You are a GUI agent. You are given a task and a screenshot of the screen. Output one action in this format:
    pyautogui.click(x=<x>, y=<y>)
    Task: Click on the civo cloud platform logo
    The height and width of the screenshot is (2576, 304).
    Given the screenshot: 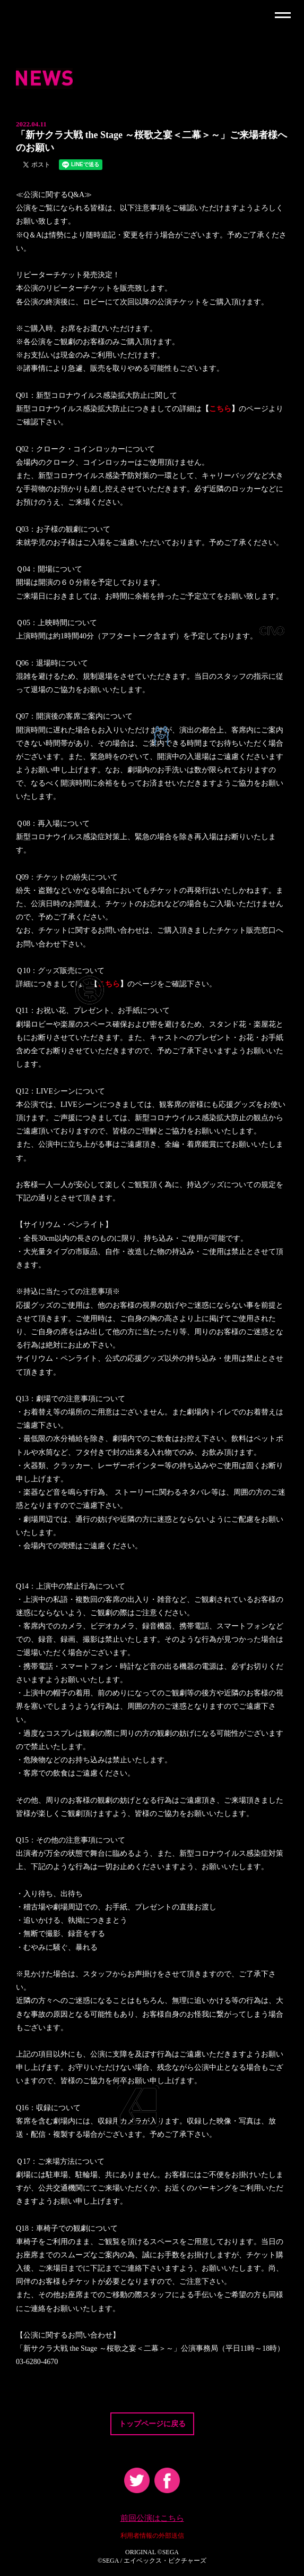 What is the action you would take?
    pyautogui.click(x=272, y=630)
    